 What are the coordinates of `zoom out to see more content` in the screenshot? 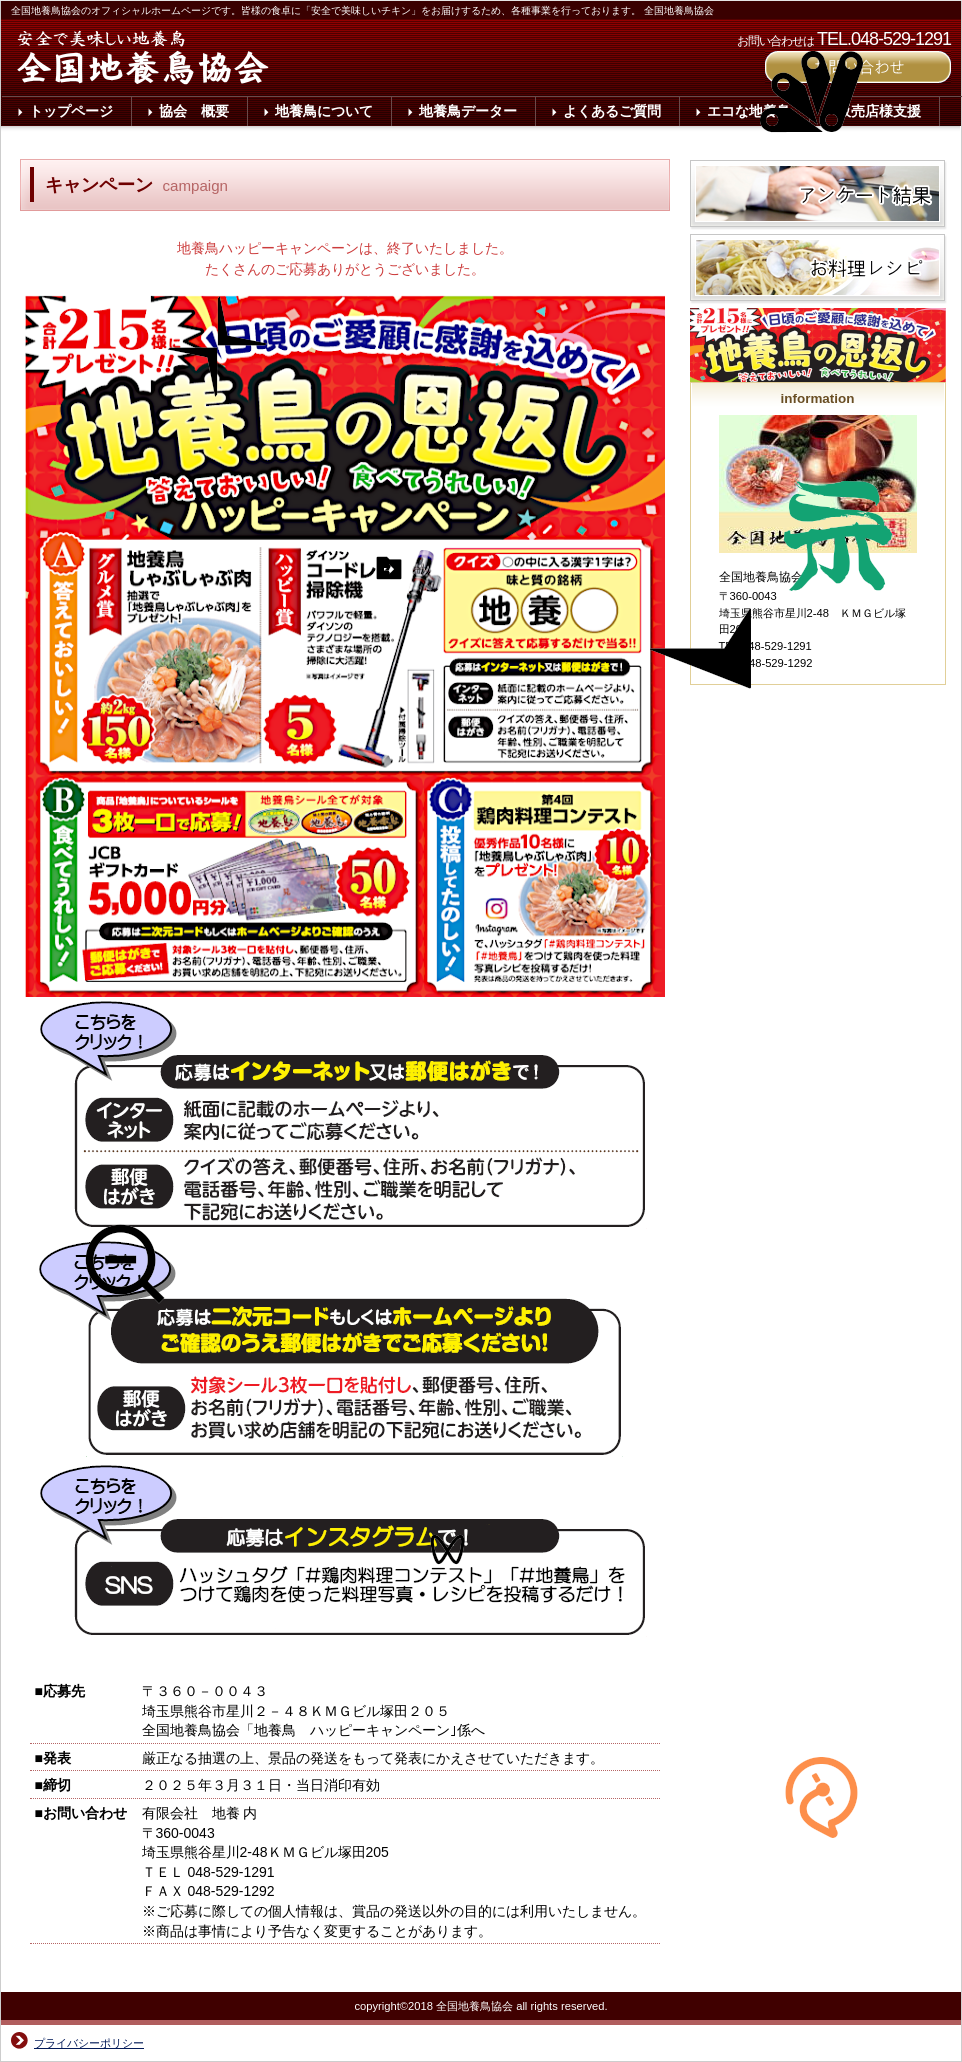 It's located at (124, 1263).